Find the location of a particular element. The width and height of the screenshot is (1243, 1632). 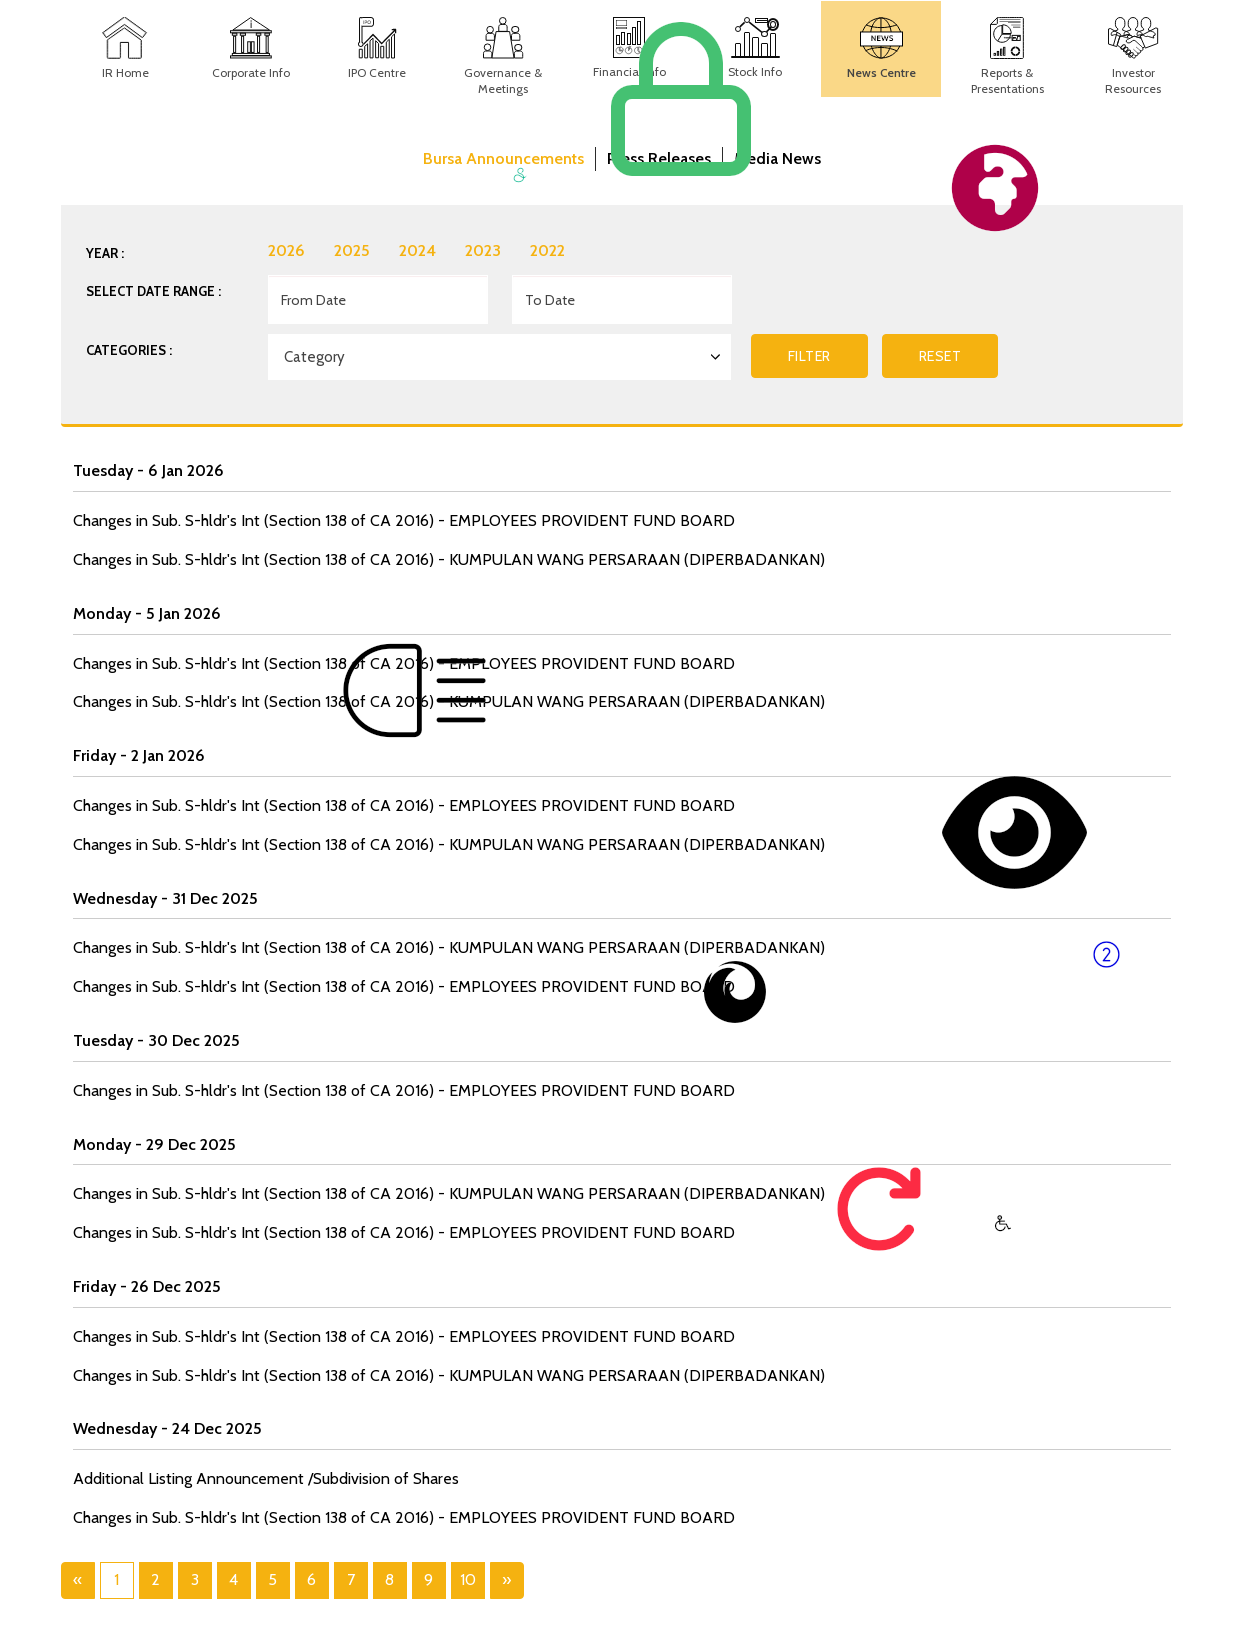

shoelace web components library logo is located at coordinates (520, 175).